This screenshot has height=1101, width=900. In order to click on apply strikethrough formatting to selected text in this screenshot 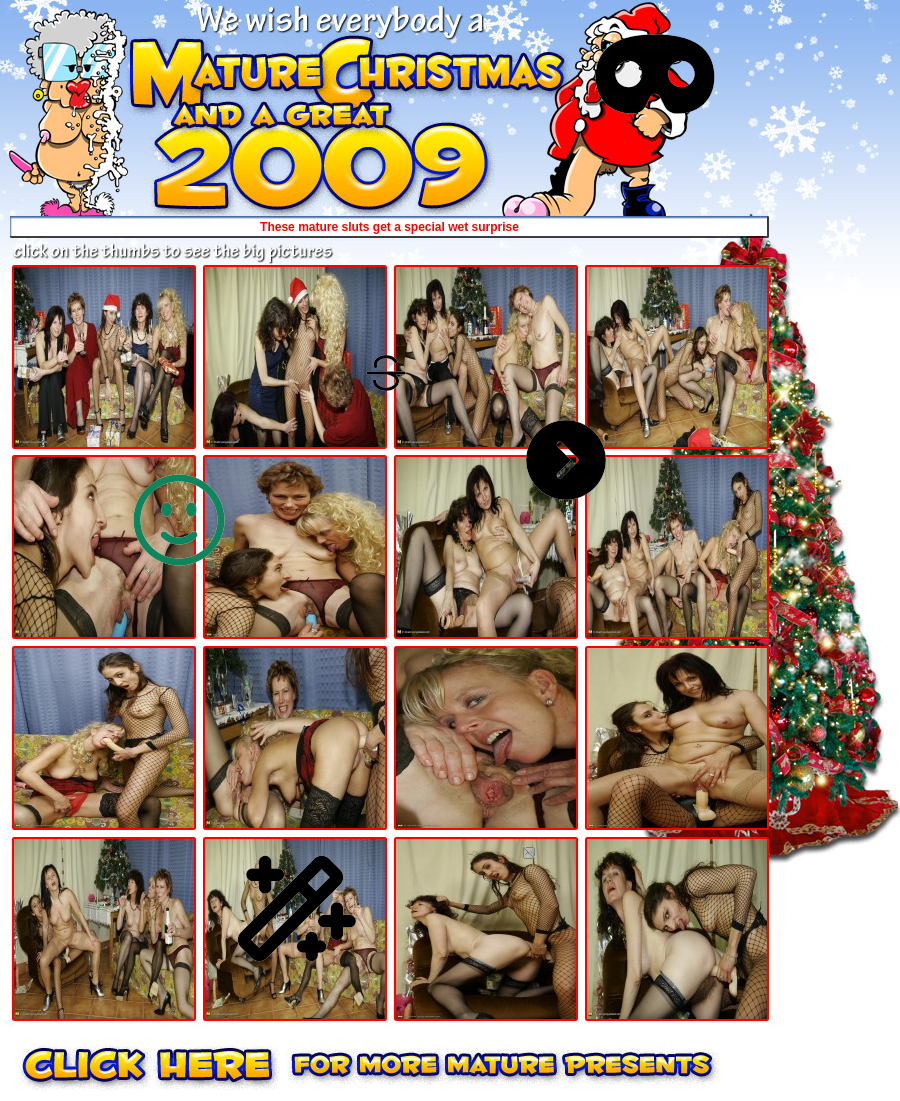, I will do `click(386, 373)`.